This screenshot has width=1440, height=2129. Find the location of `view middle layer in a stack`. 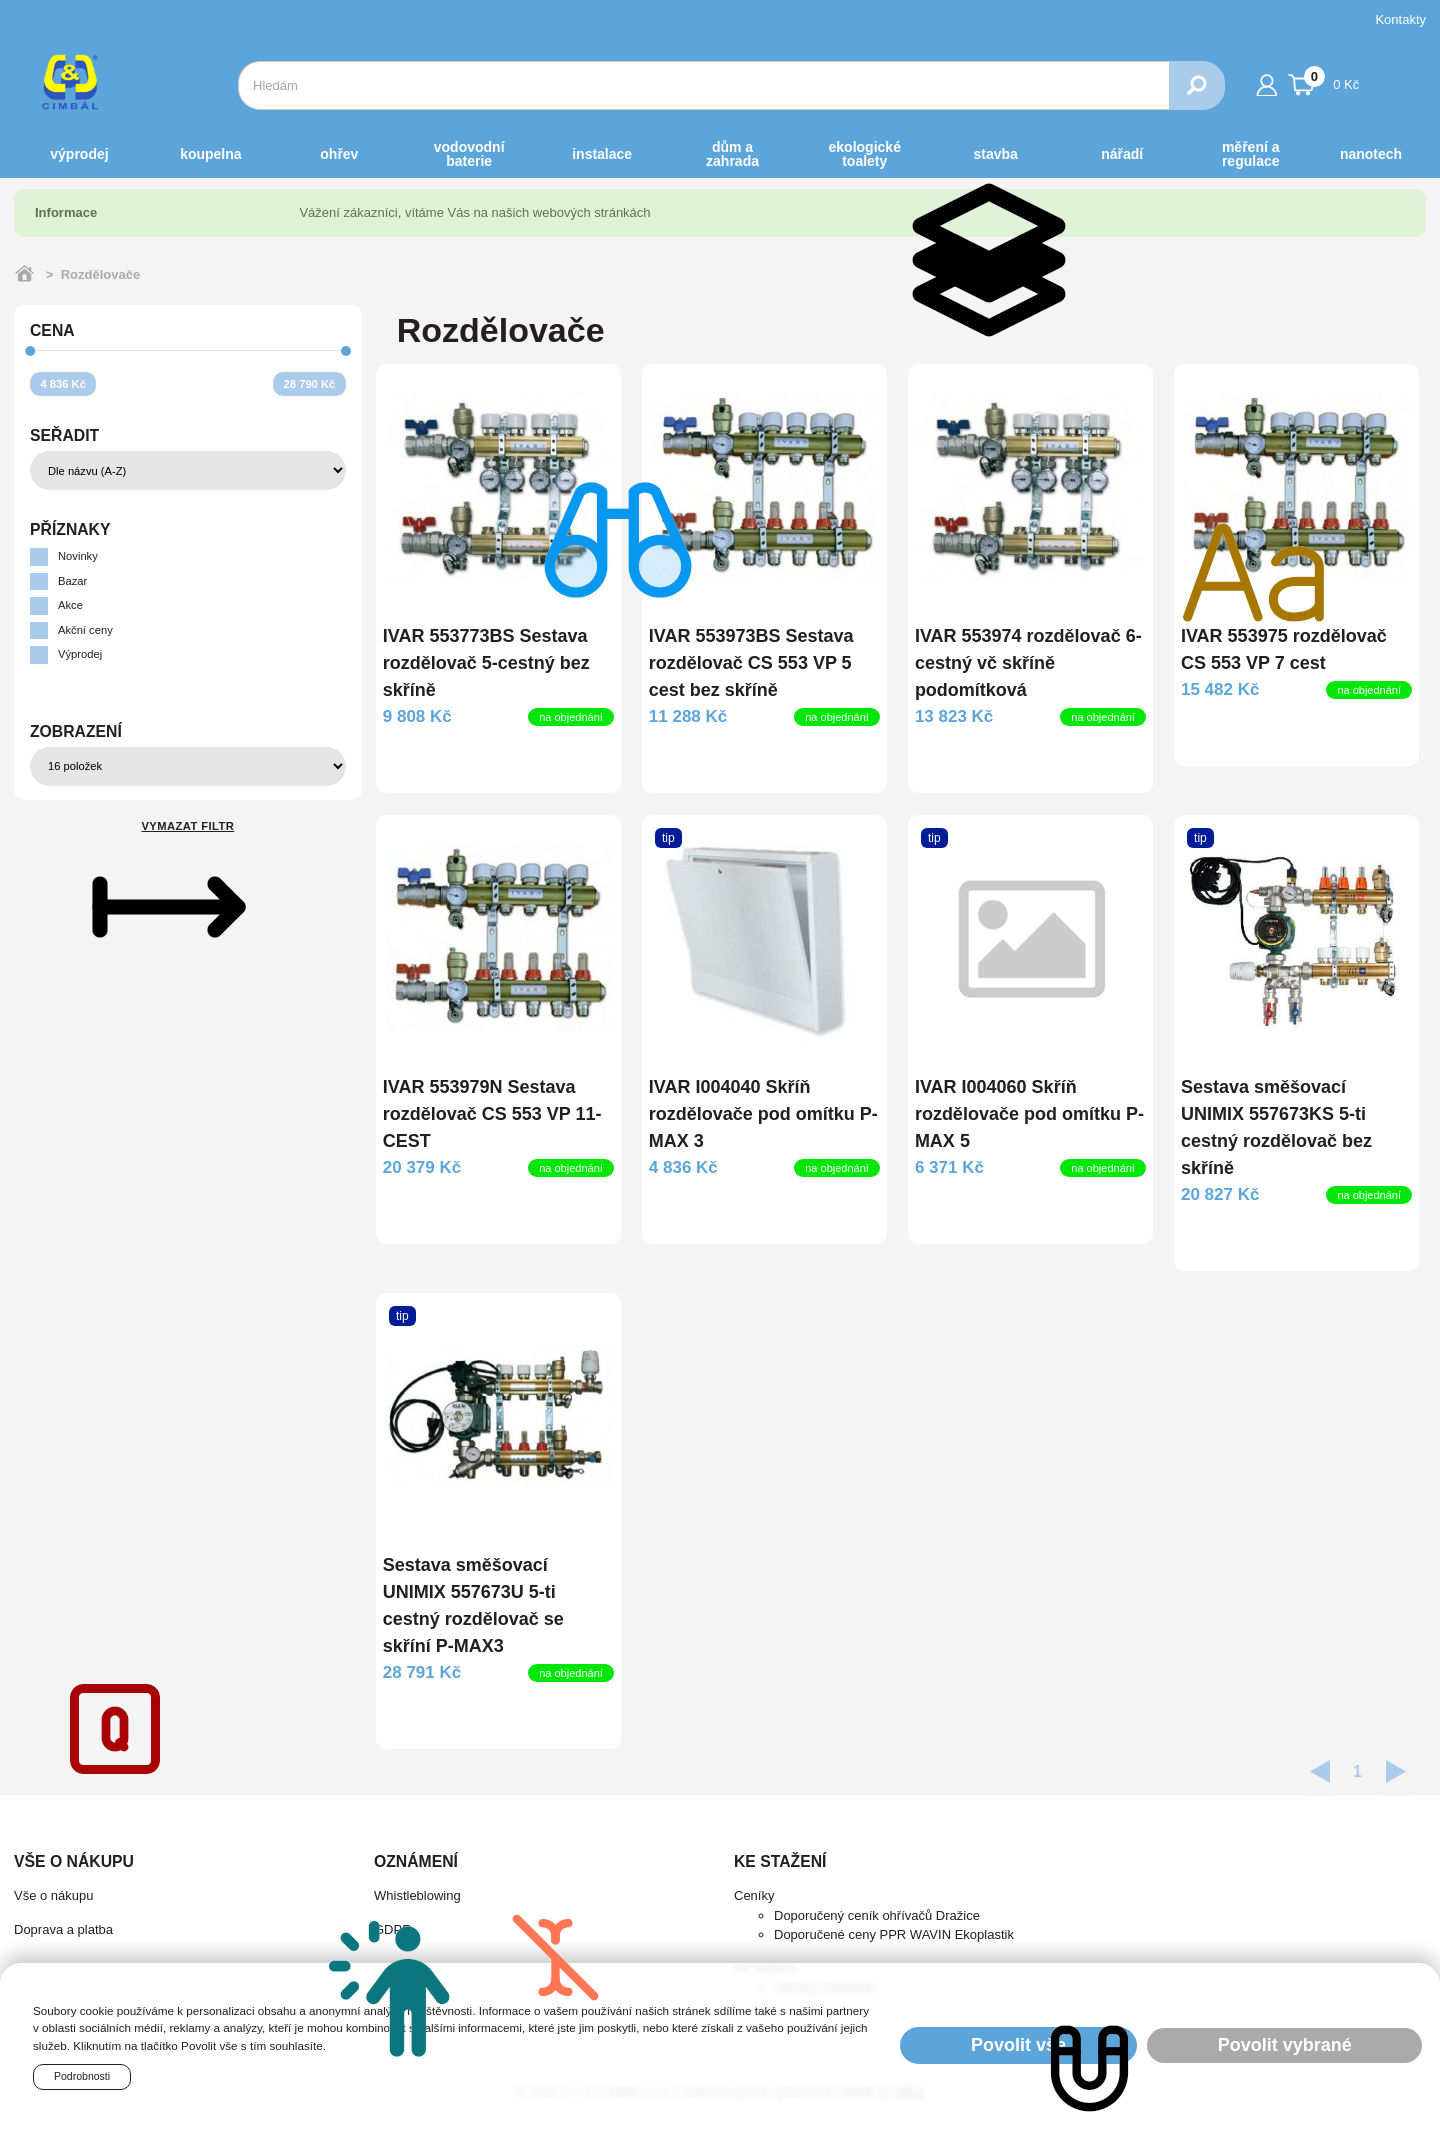

view middle layer in a stack is located at coordinates (989, 260).